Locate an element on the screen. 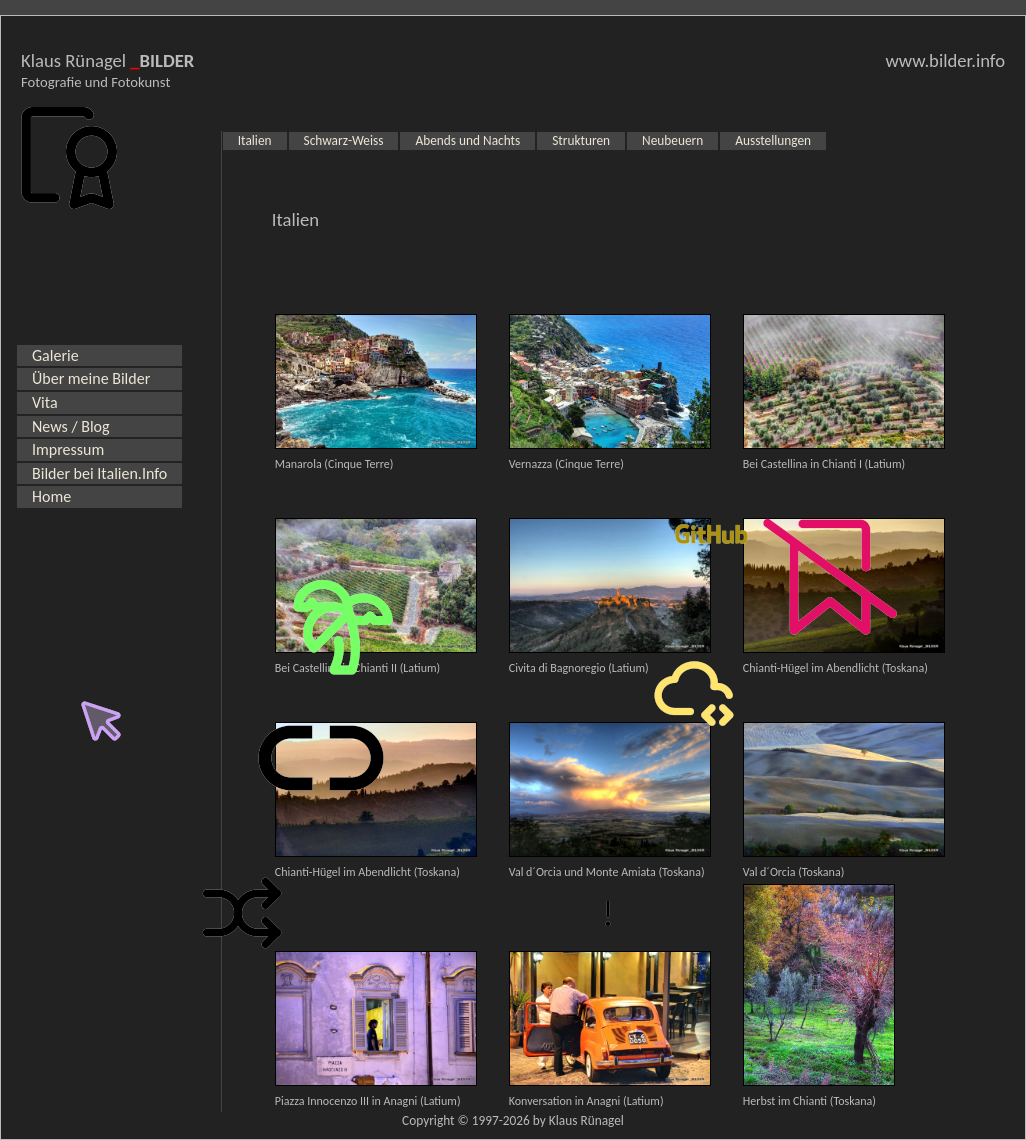 This screenshot has height=1140, width=1026. view certified or licensed file is located at coordinates (66, 158).